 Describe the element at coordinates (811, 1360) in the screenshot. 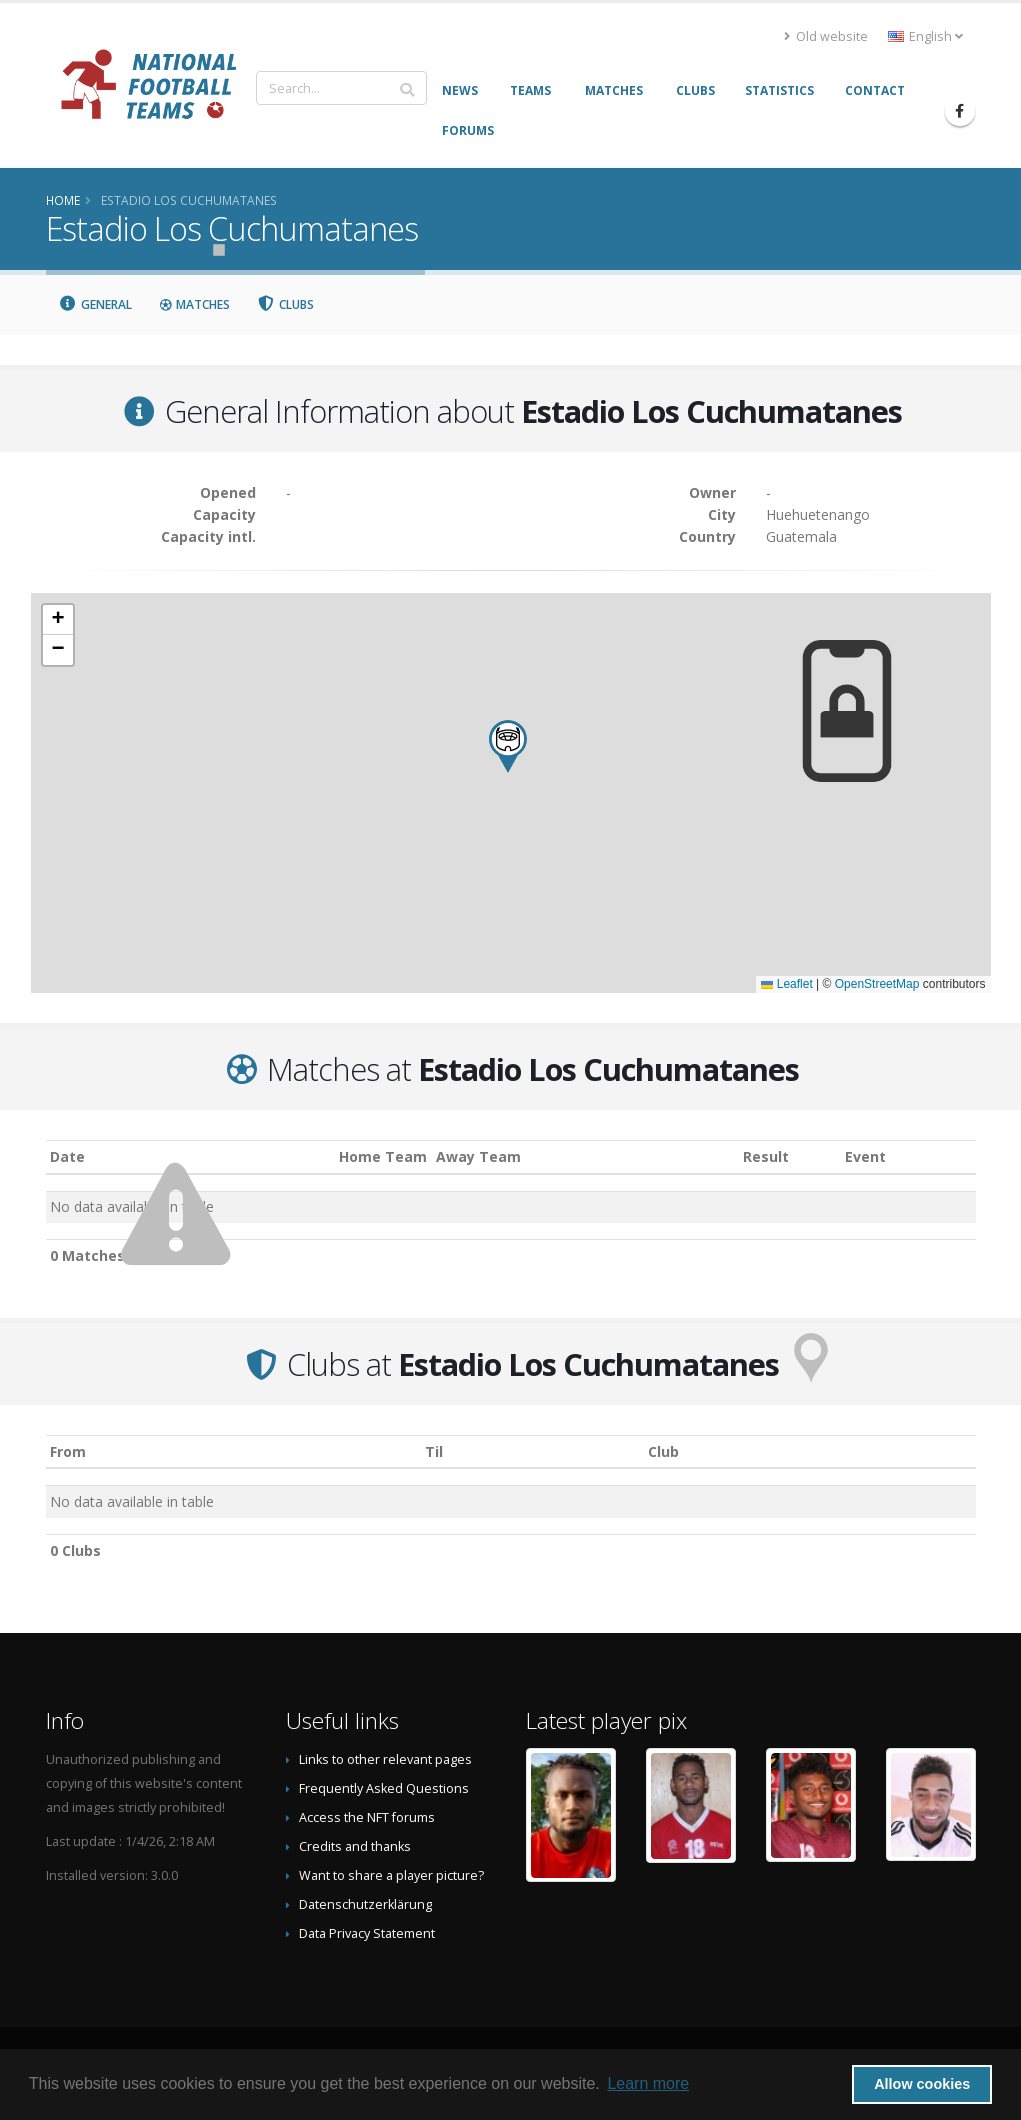

I see `mark or save a location on the map` at that location.